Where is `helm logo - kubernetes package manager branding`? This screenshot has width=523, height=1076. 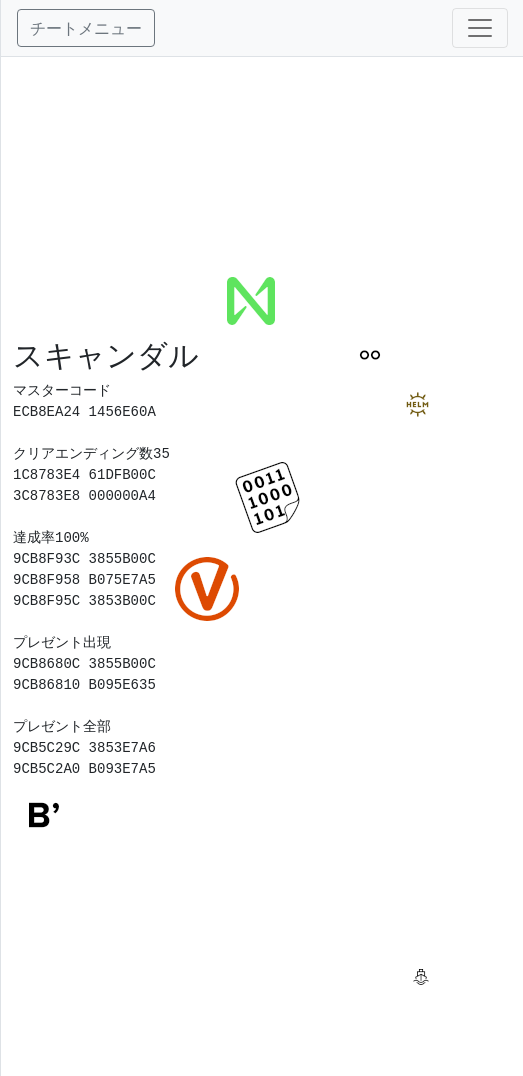 helm logo - kubernetes package manager branding is located at coordinates (417, 404).